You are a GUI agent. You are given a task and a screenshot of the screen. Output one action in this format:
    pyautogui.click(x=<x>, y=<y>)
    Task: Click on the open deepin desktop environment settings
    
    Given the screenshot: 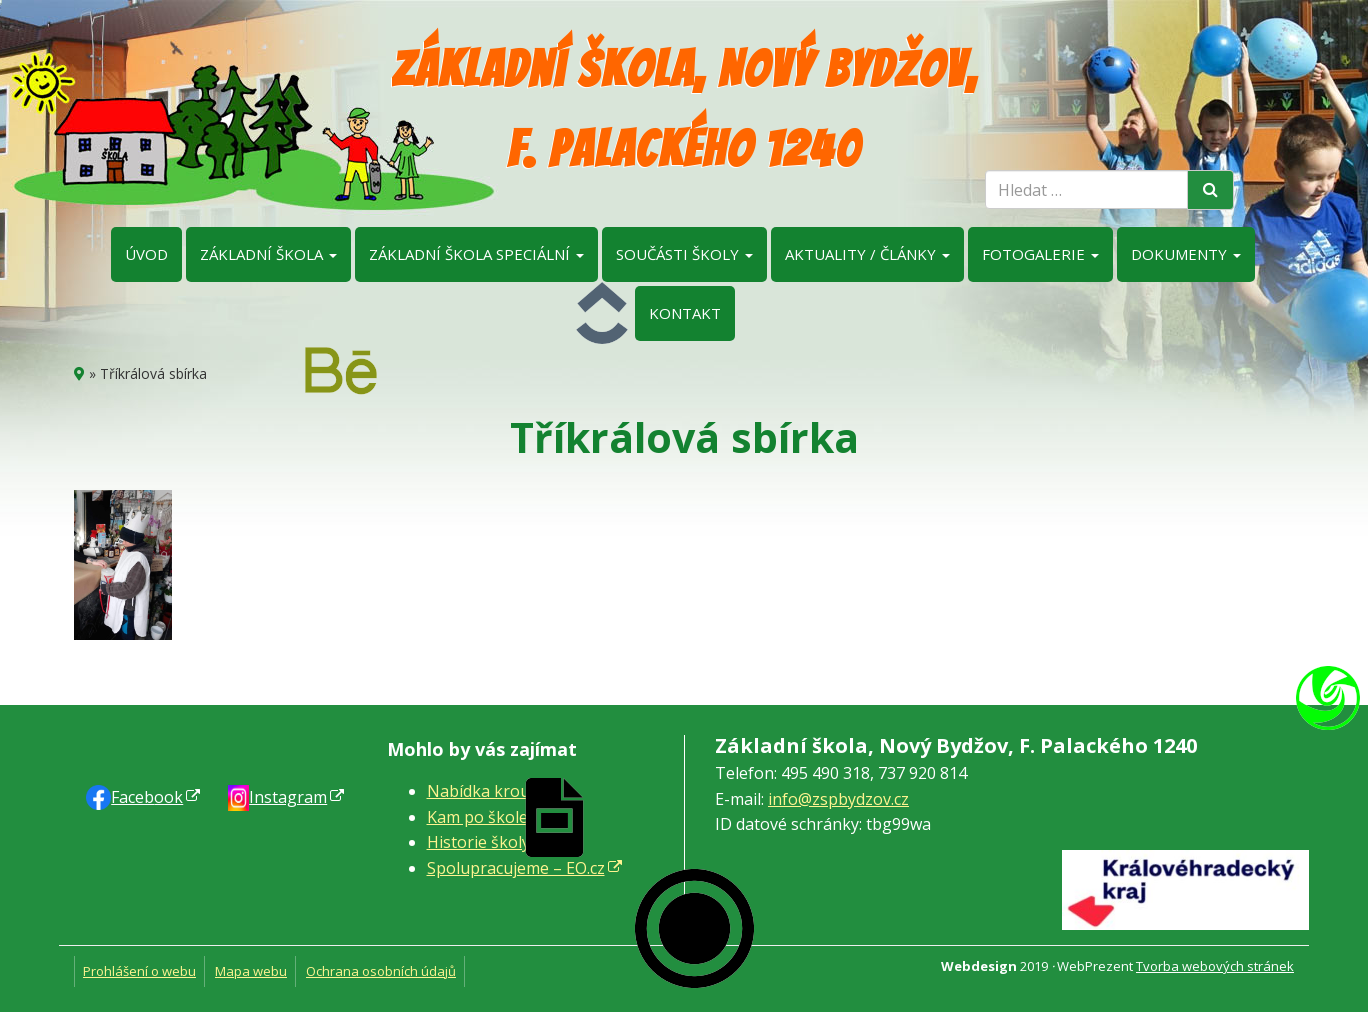 What is the action you would take?
    pyautogui.click(x=1328, y=698)
    